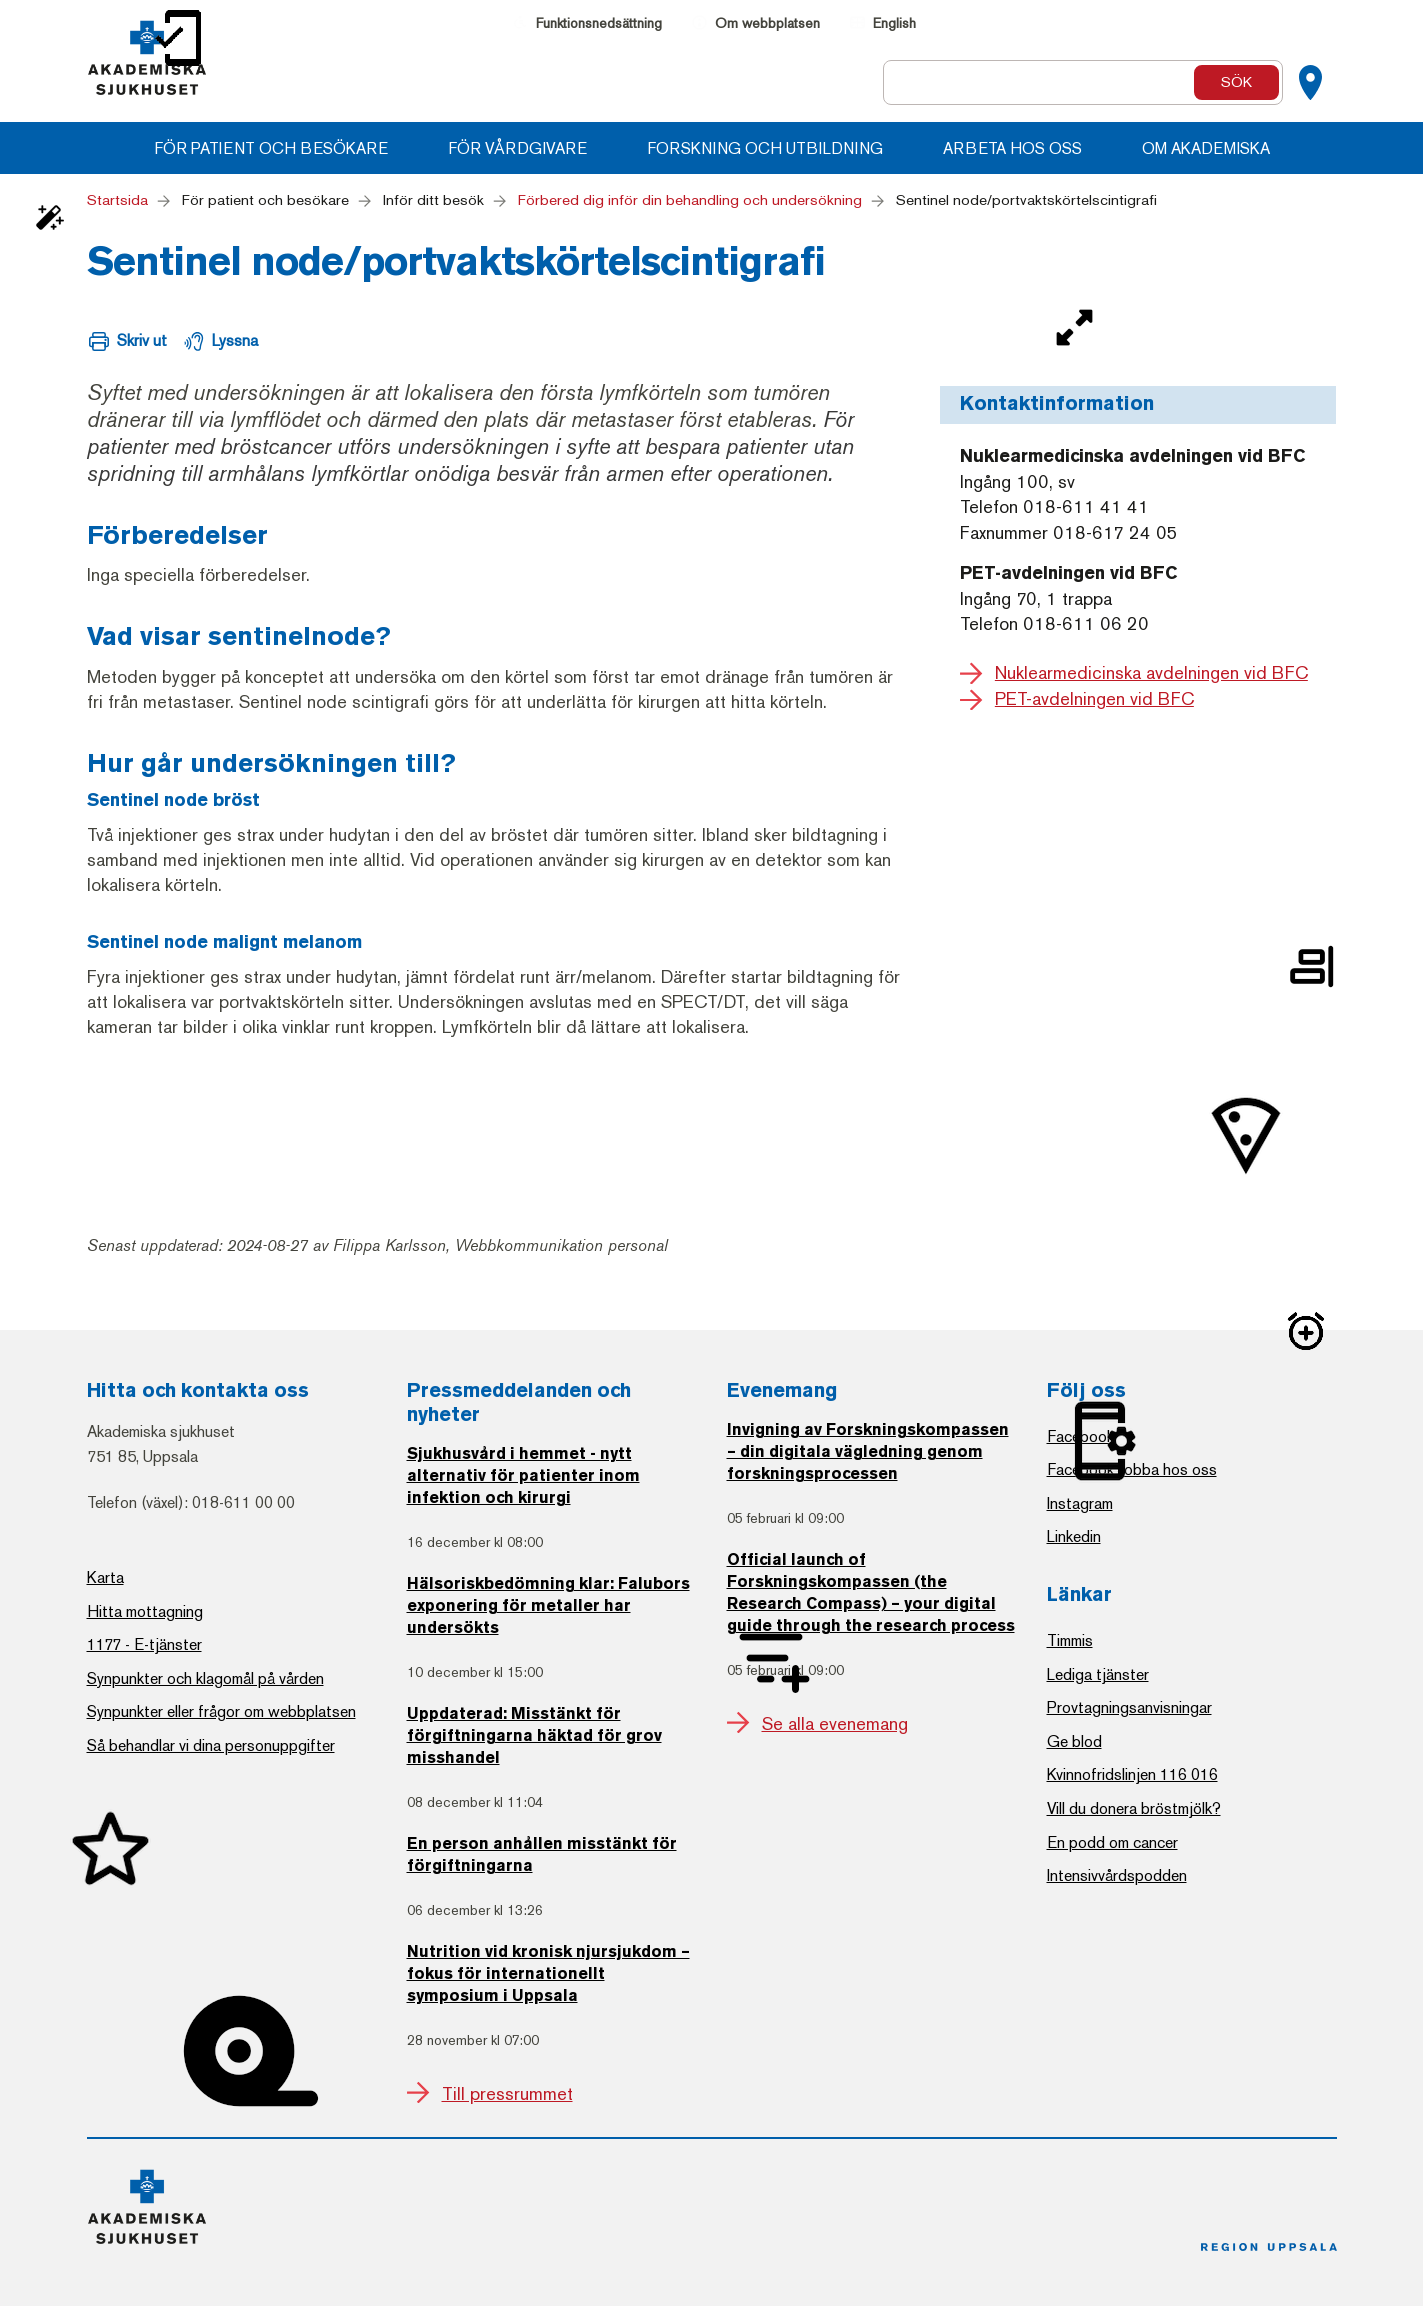  Describe the element at coordinates (1306, 1331) in the screenshot. I see `add a new alarm` at that location.